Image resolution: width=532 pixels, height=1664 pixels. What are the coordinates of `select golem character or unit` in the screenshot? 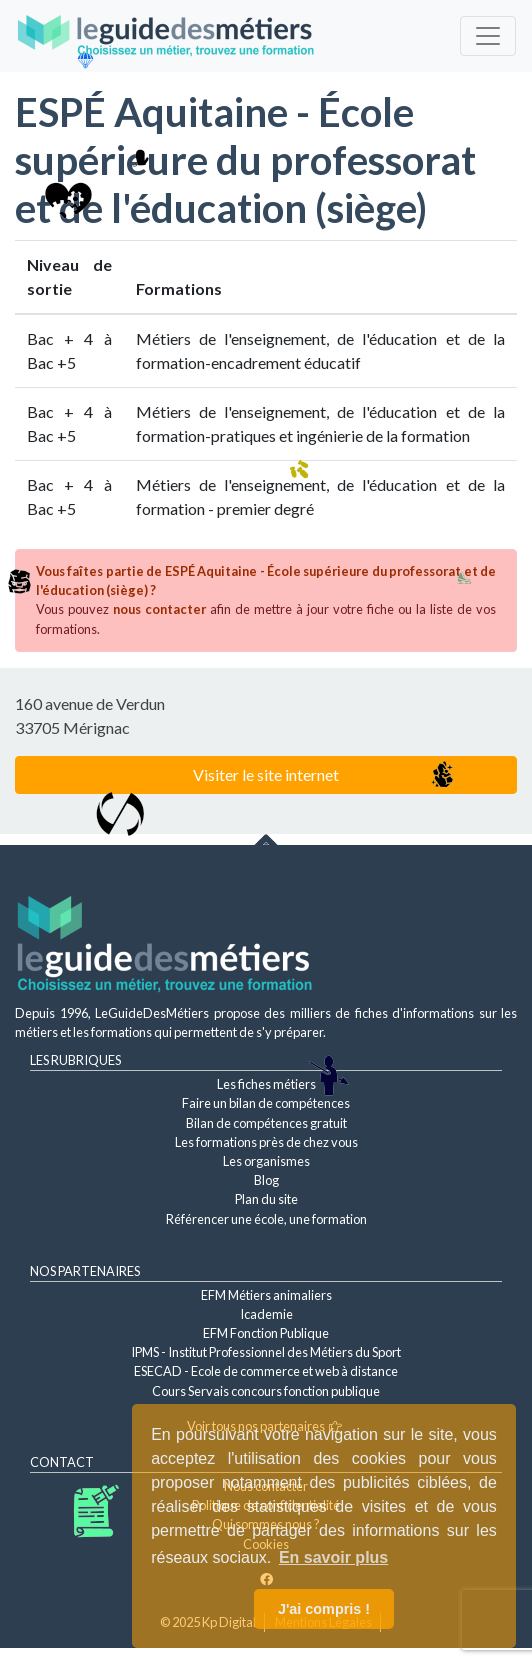 It's located at (19, 581).